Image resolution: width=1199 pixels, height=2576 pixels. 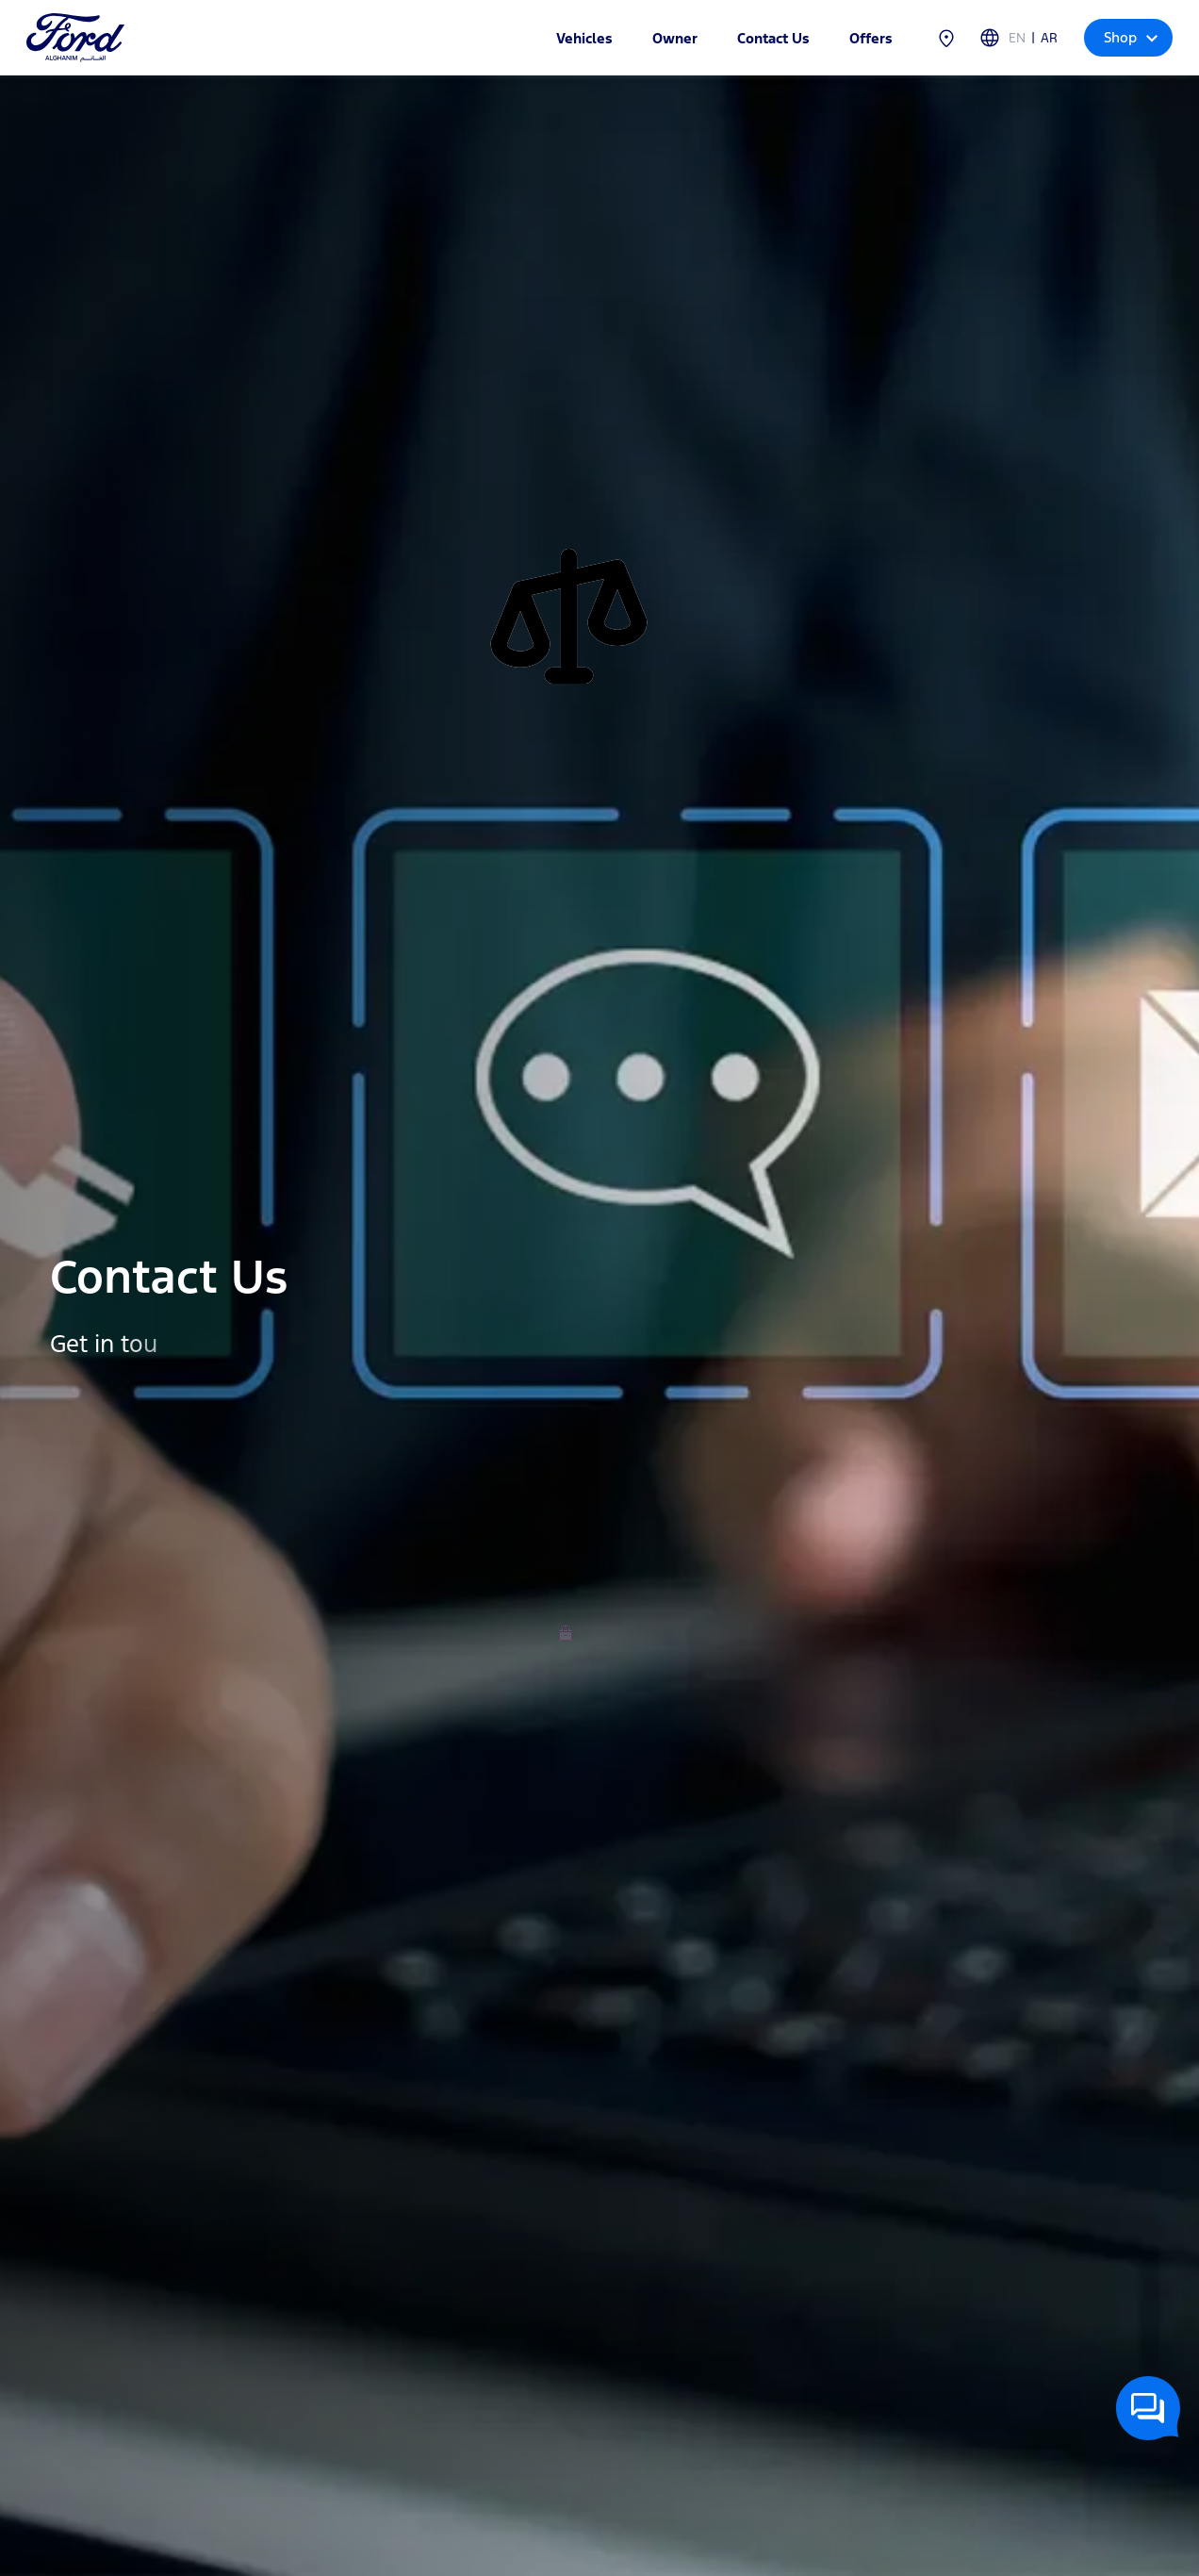 I want to click on access legal terms or policies, so click(x=568, y=616).